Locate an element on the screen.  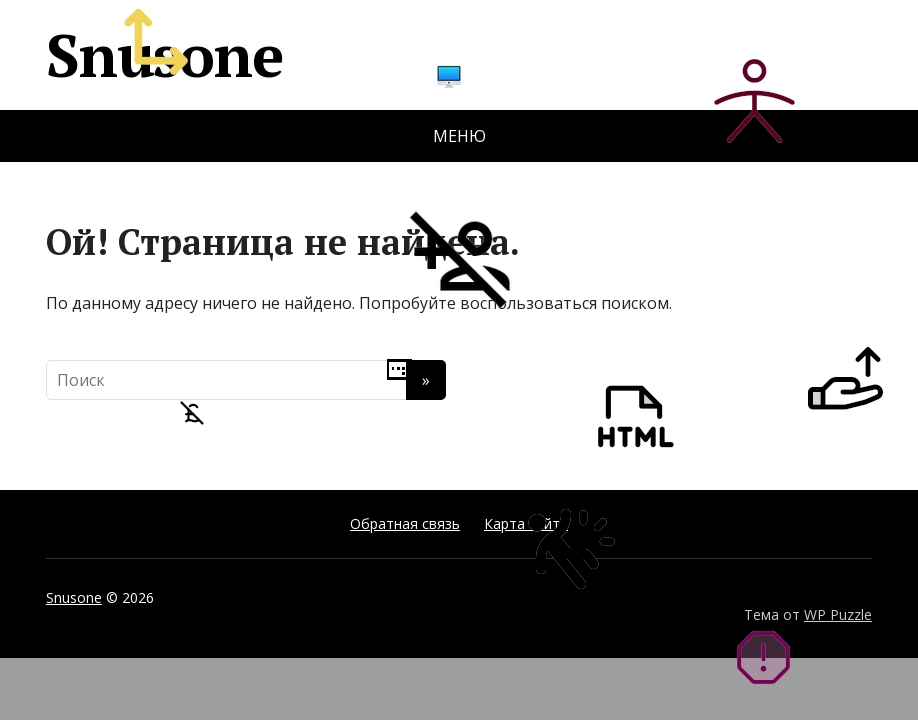
view or open an HTML file is located at coordinates (634, 419).